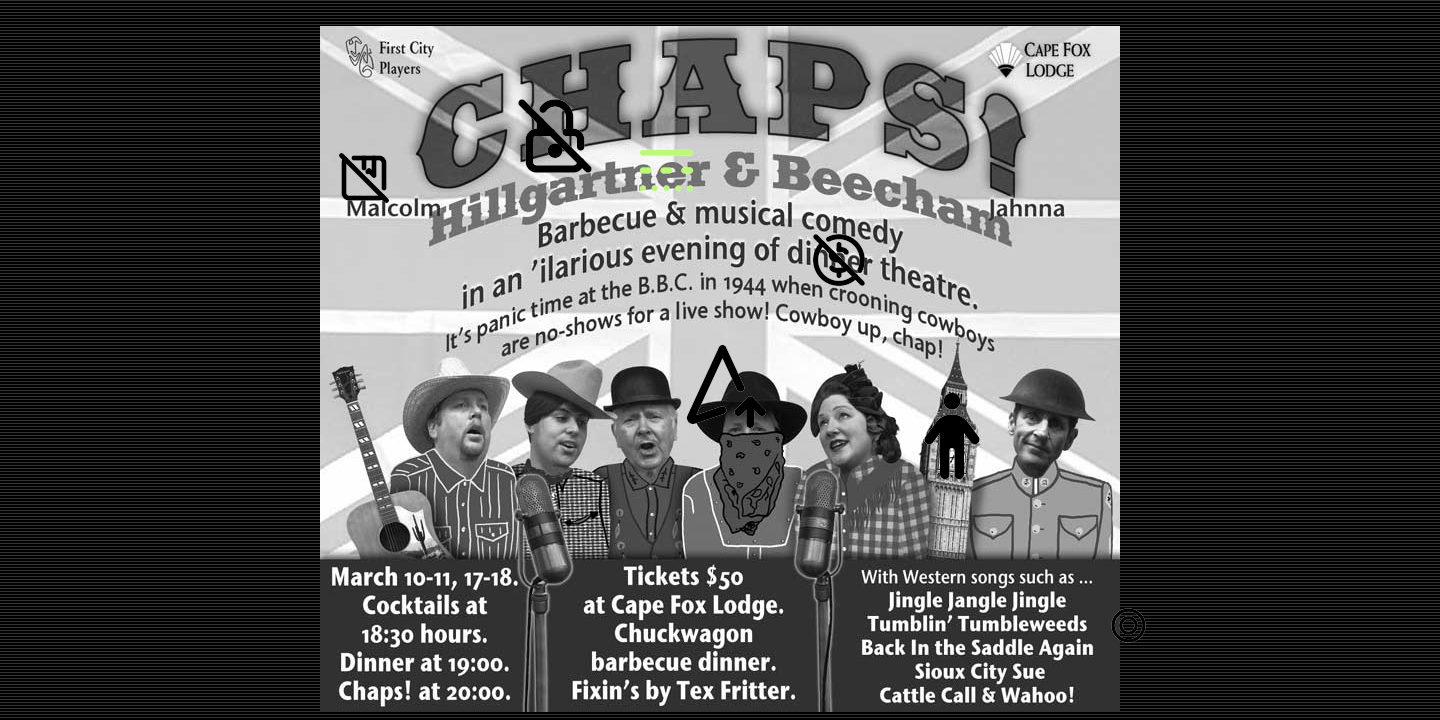  What do you see at coordinates (722, 384) in the screenshot?
I see `navigate upward or move to previous location` at bounding box center [722, 384].